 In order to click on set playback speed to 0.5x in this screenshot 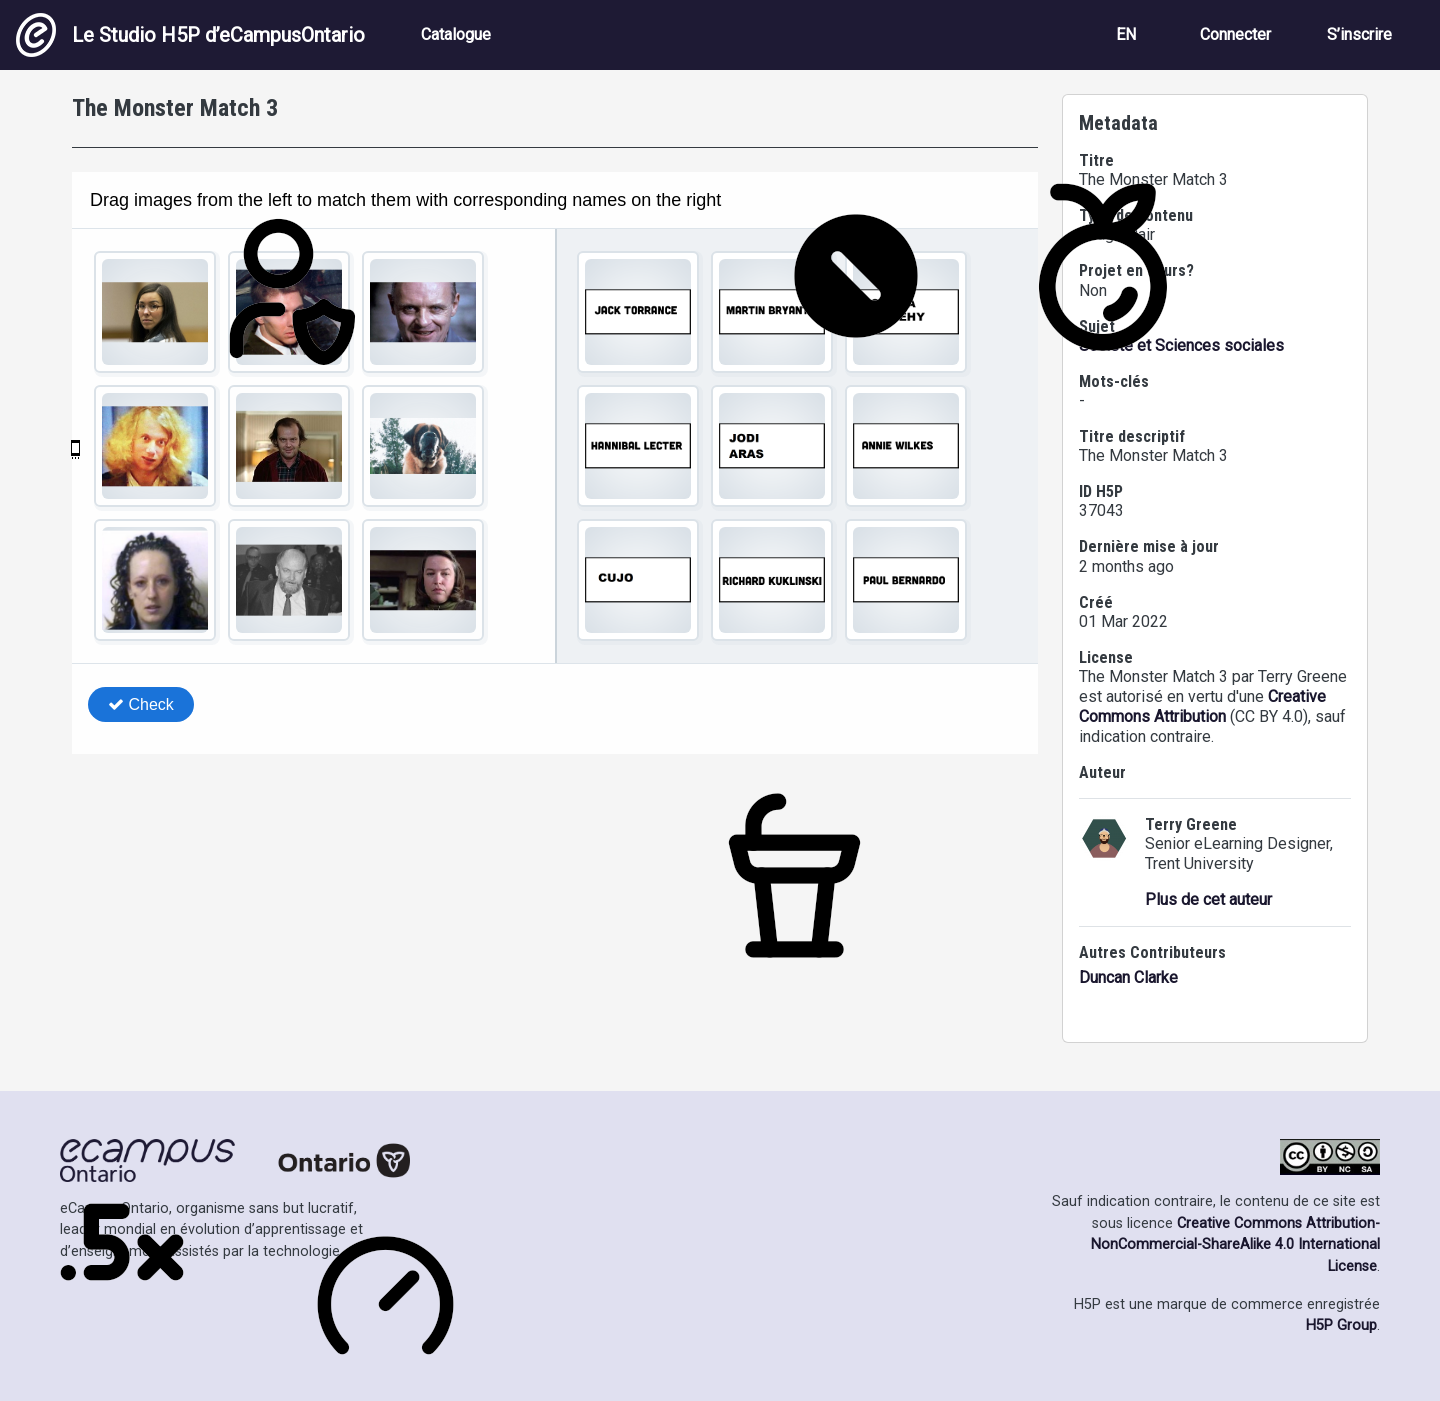, I will do `click(122, 1242)`.